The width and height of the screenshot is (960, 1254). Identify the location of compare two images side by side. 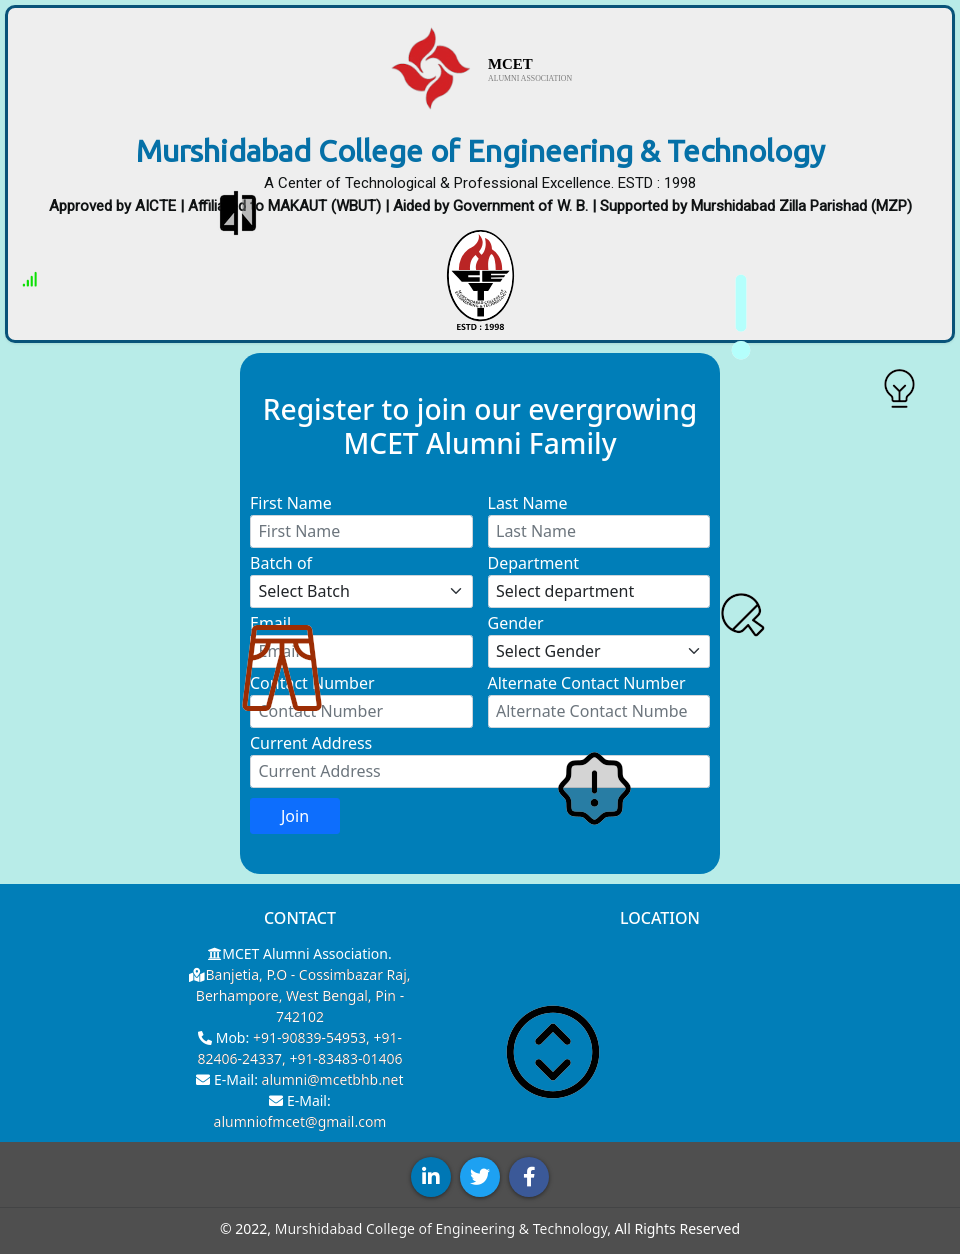
(238, 213).